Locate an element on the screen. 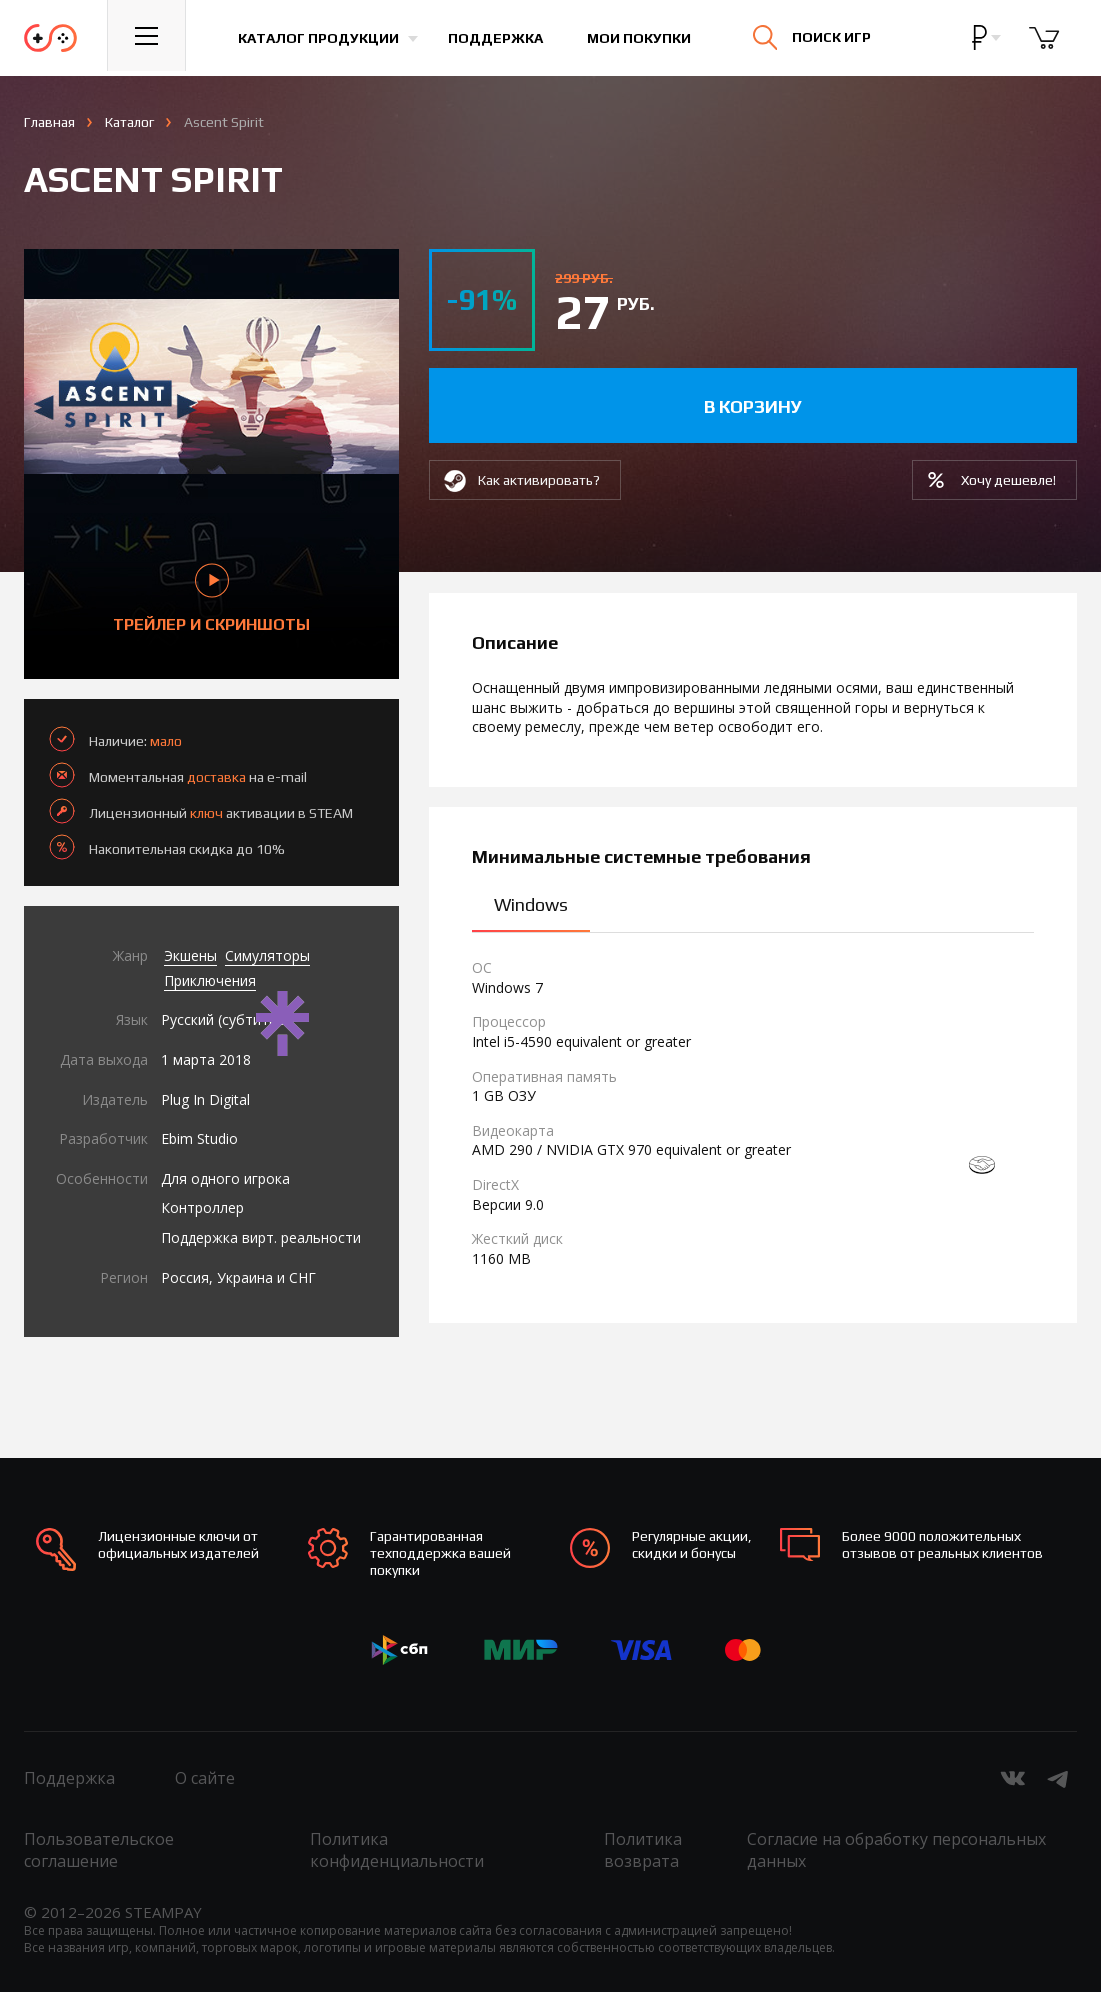 Image resolution: width=1101 pixels, height=1992 pixels. pay with mercado pago is located at coordinates (982, 1165).